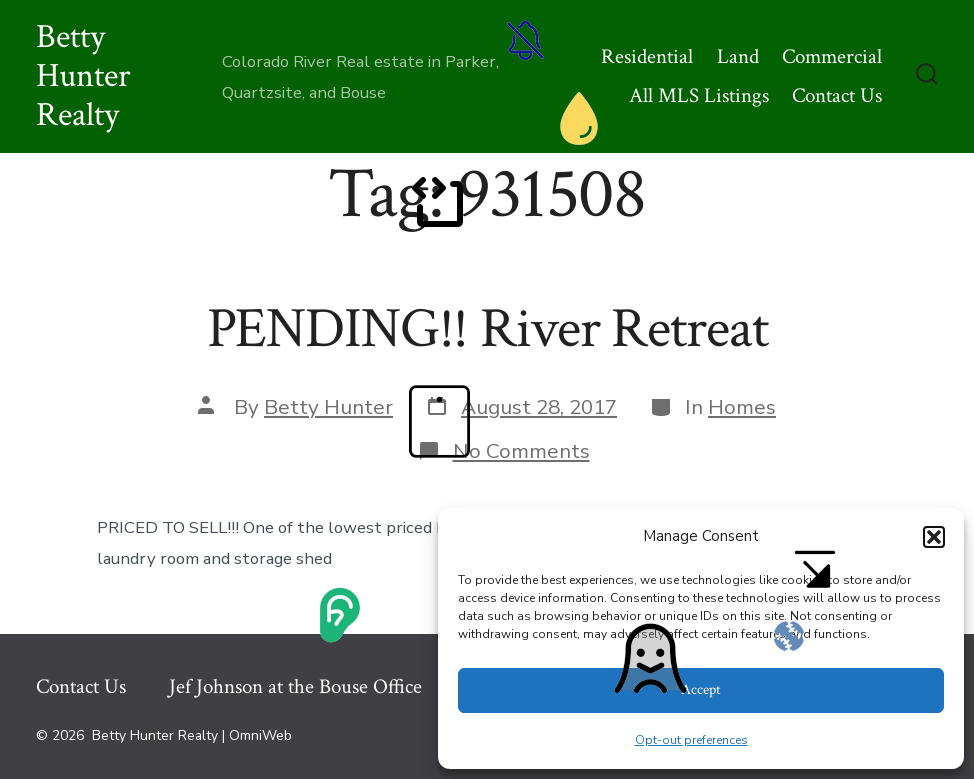  Describe the element at coordinates (439, 421) in the screenshot. I see `access tablet camera settings` at that location.